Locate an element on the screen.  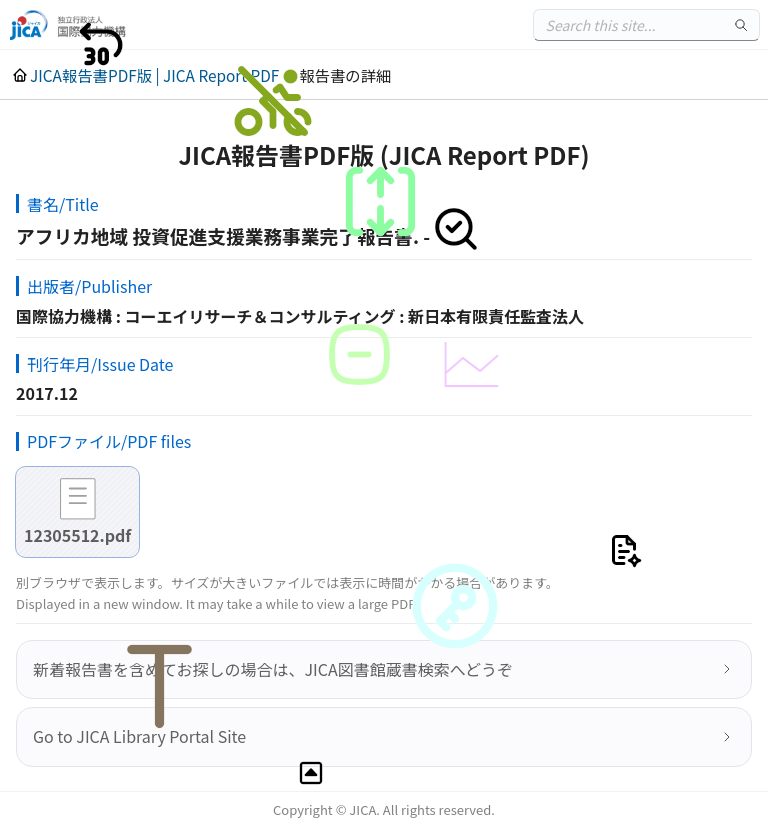
access security or authentication settings is located at coordinates (455, 606).